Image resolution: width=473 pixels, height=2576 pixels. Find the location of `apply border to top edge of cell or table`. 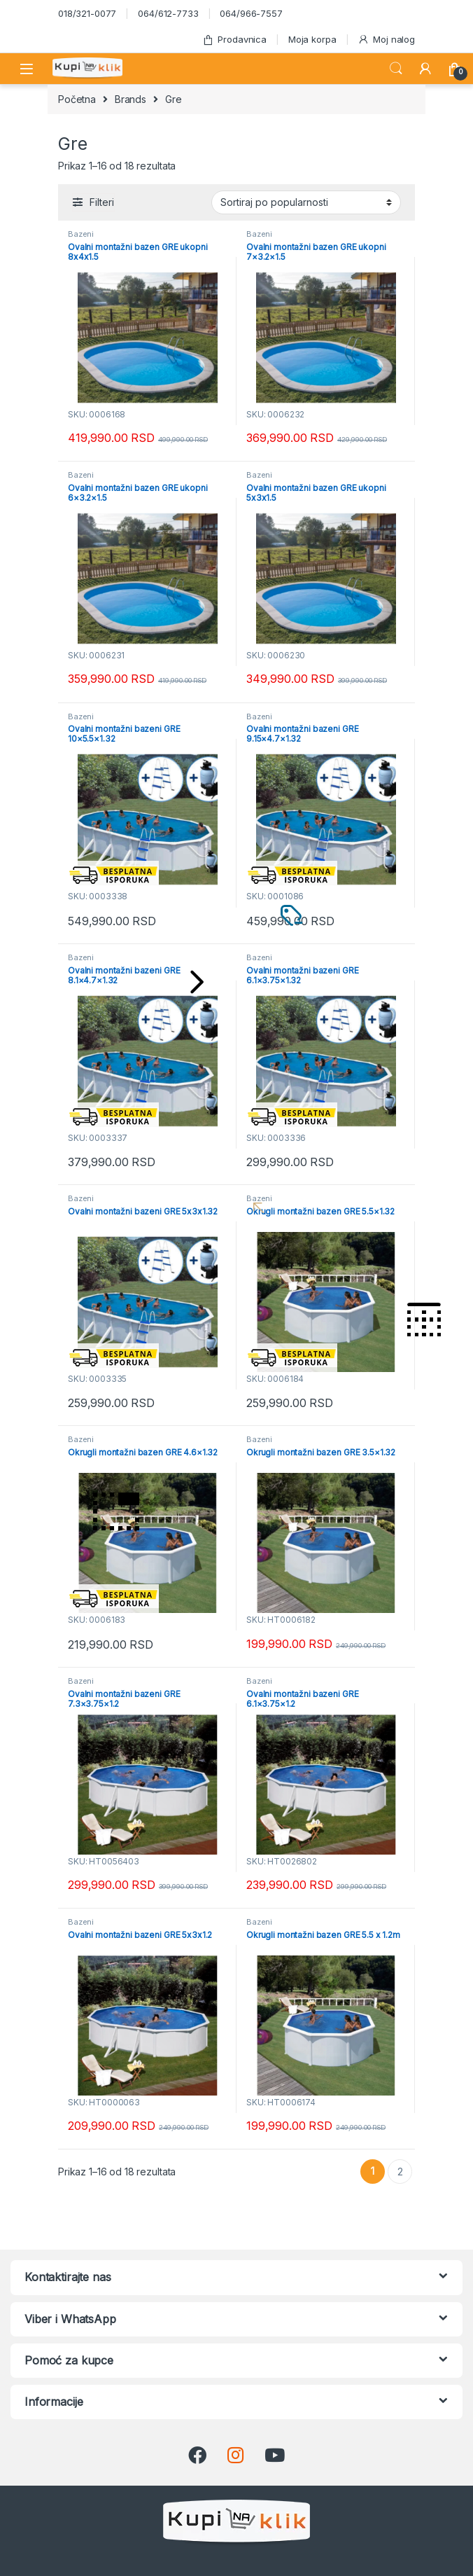

apply border to top edge of cell or table is located at coordinates (424, 1320).